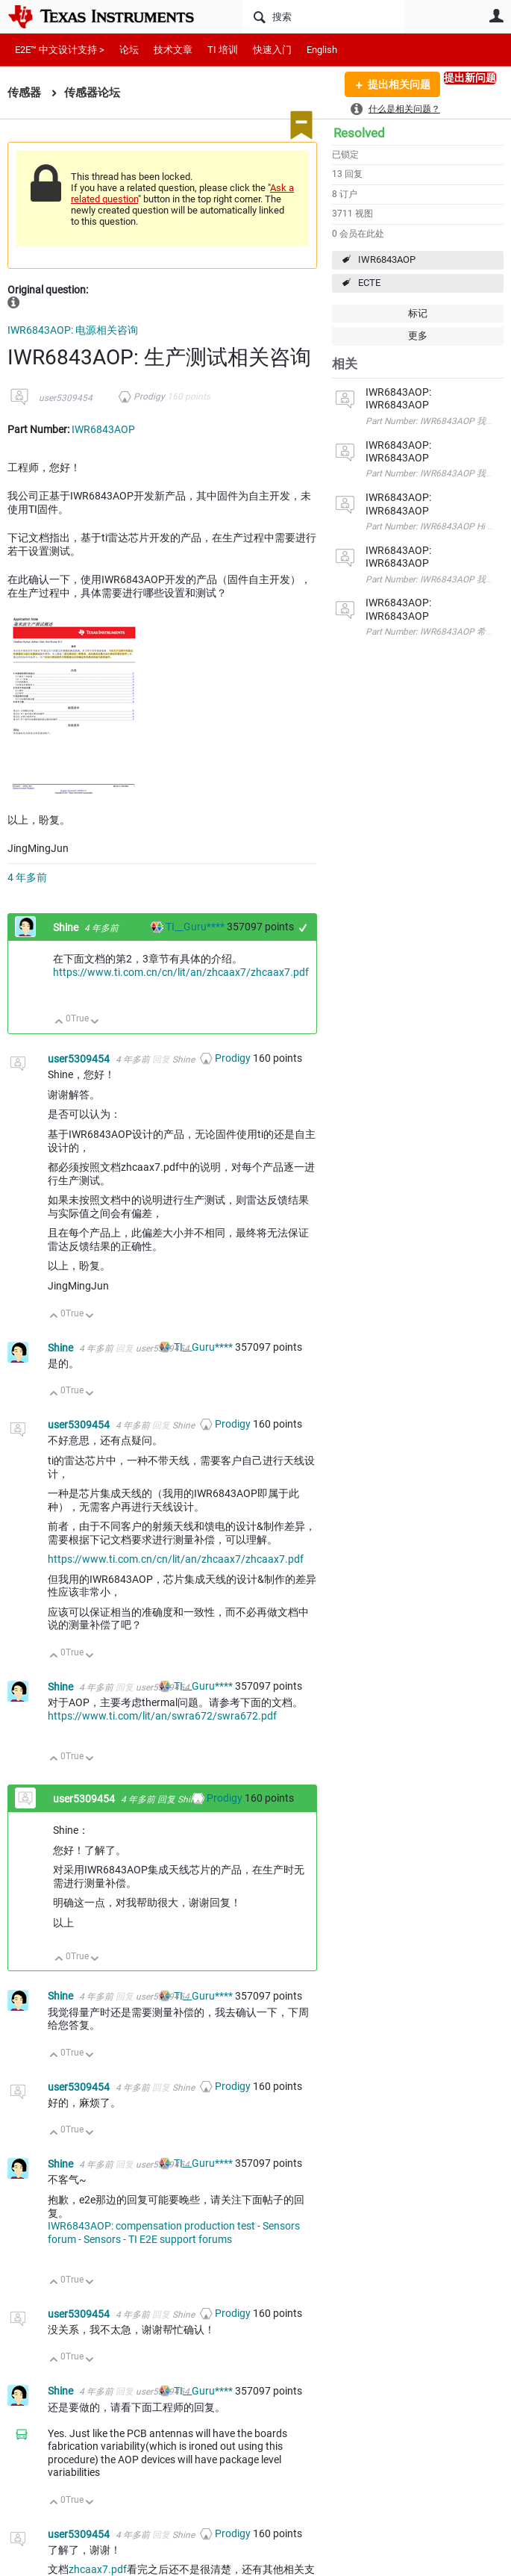  I want to click on view public transit options, so click(22, 2434).